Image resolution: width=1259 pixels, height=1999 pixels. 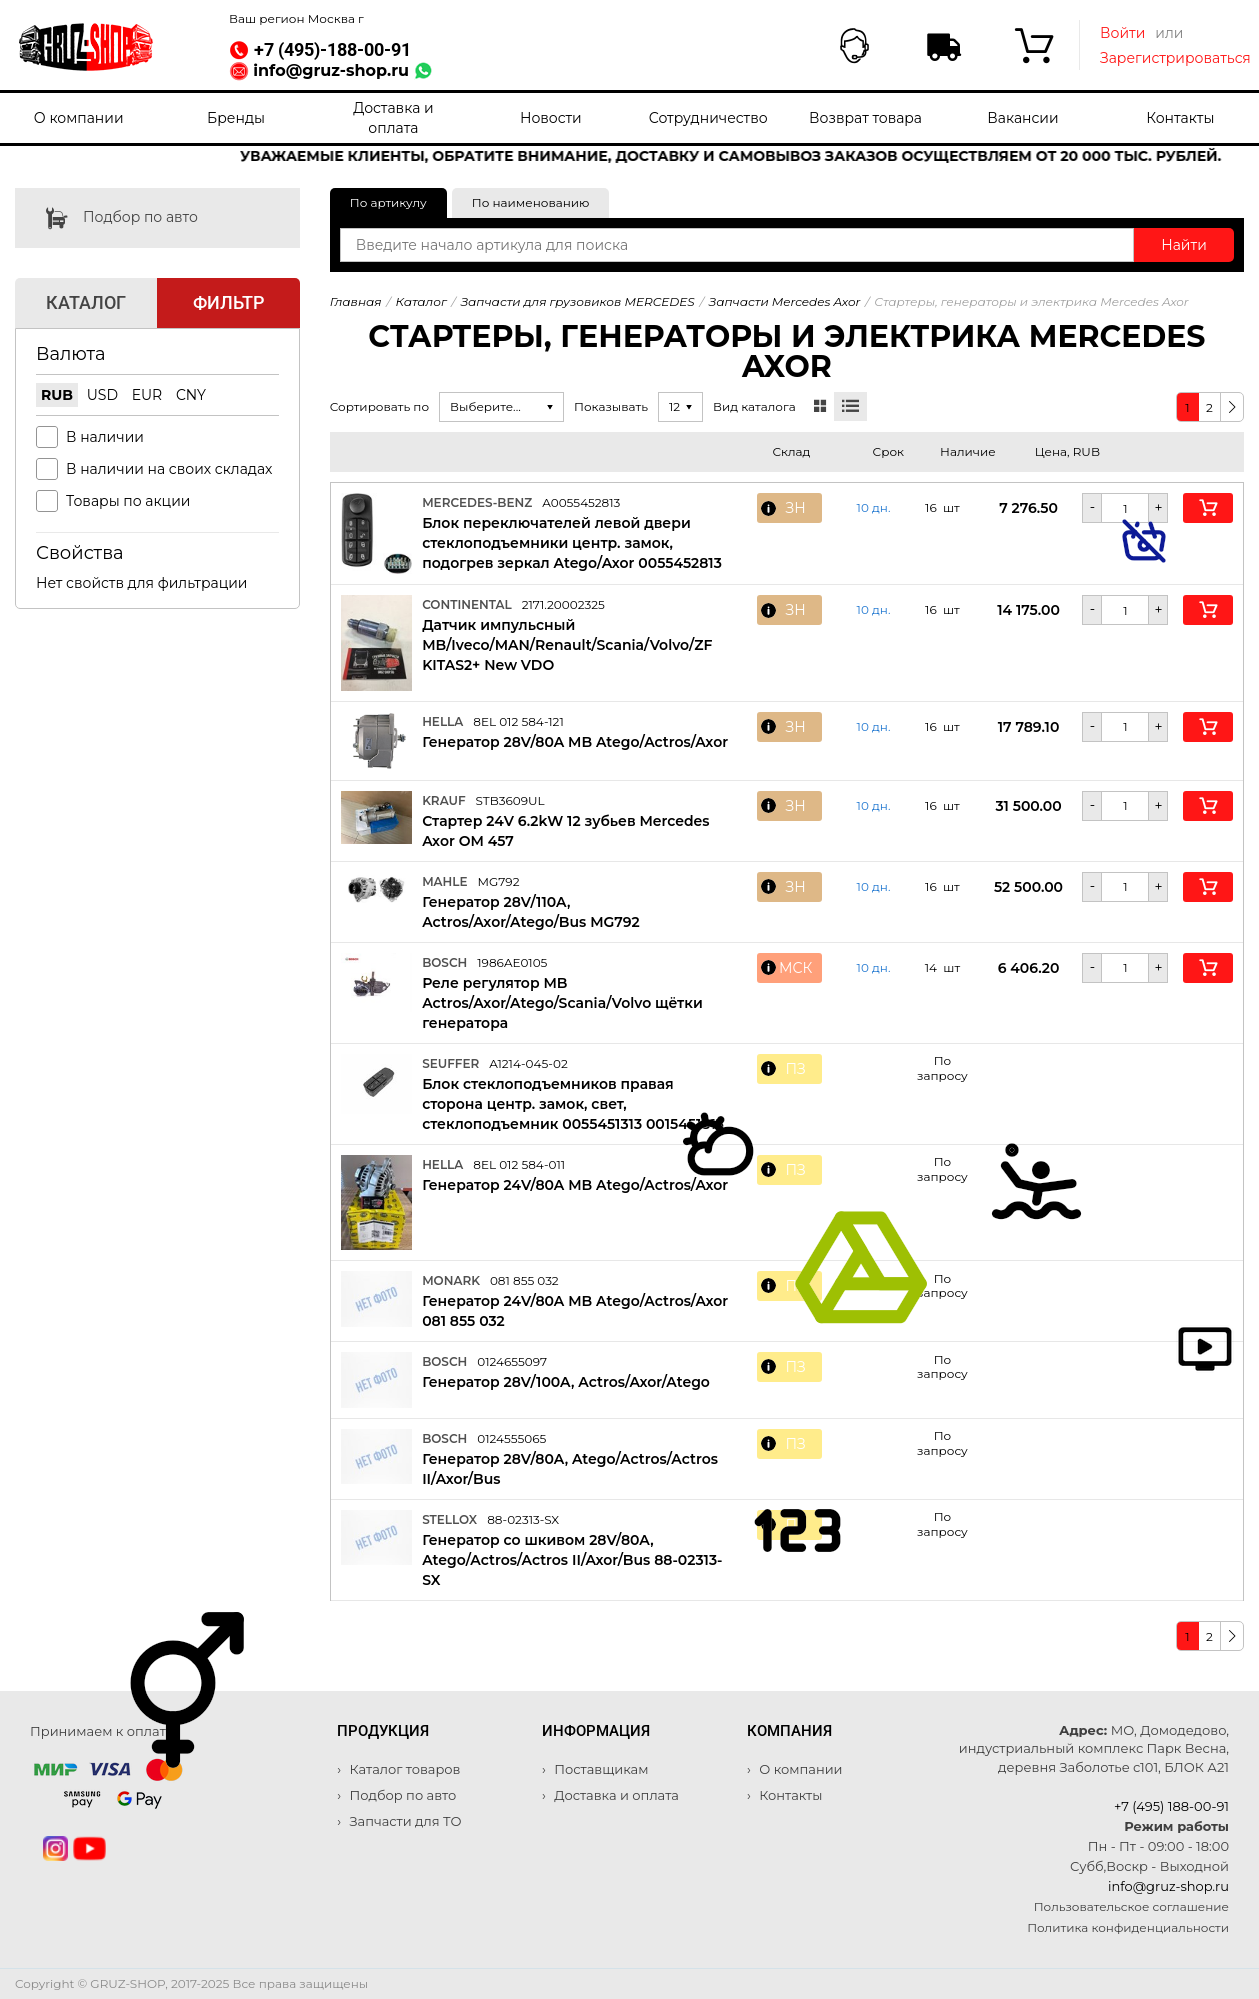 What do you see at coordinates (718, 1145) in the screenshot?
I see `view current weather conditions` at bounding box center [718, 1145].